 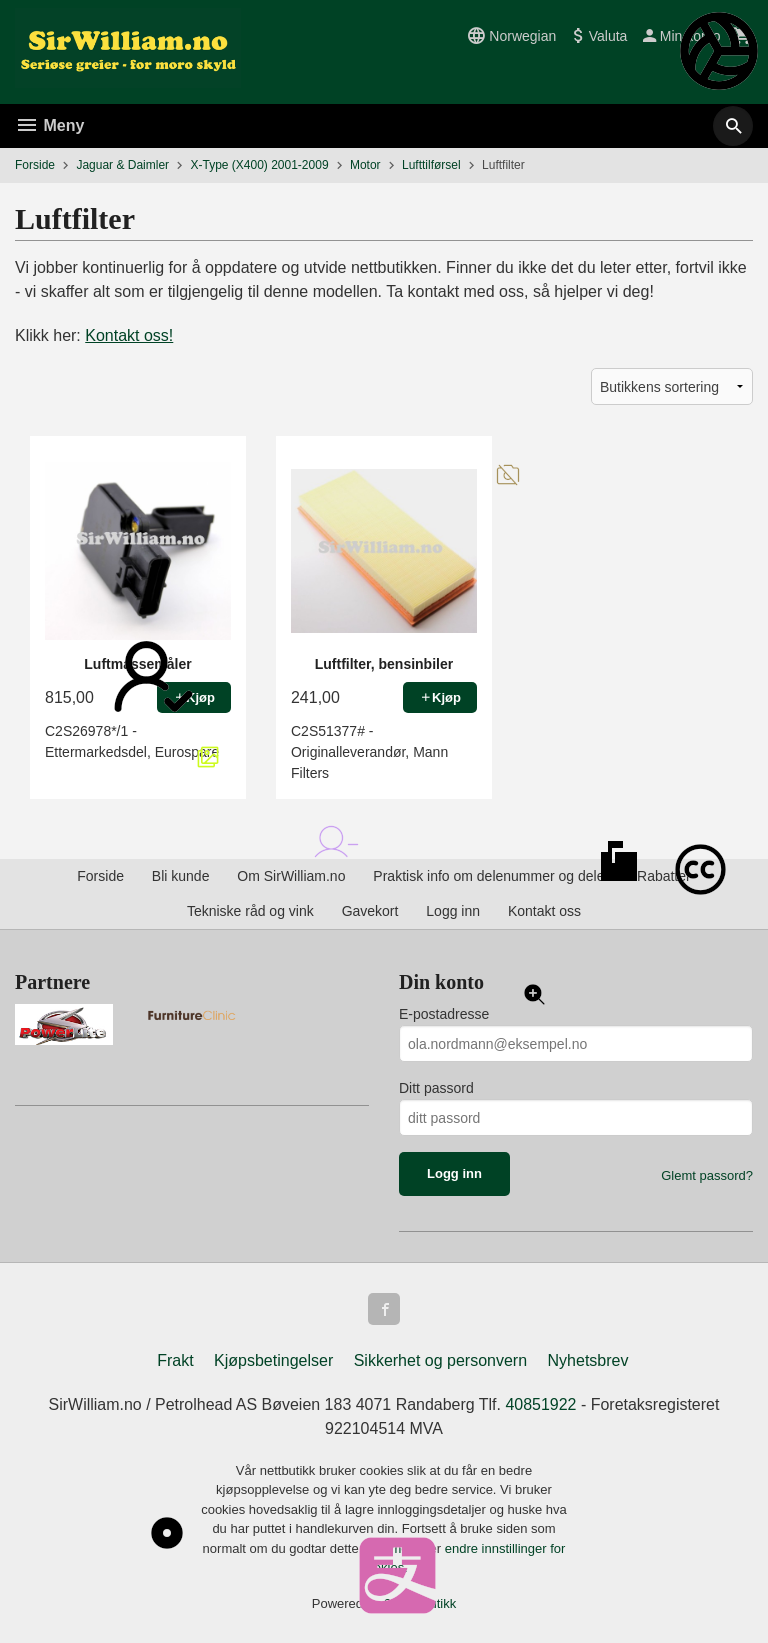 I want to click on pay with Alipay, so click(x=397, y=1575).